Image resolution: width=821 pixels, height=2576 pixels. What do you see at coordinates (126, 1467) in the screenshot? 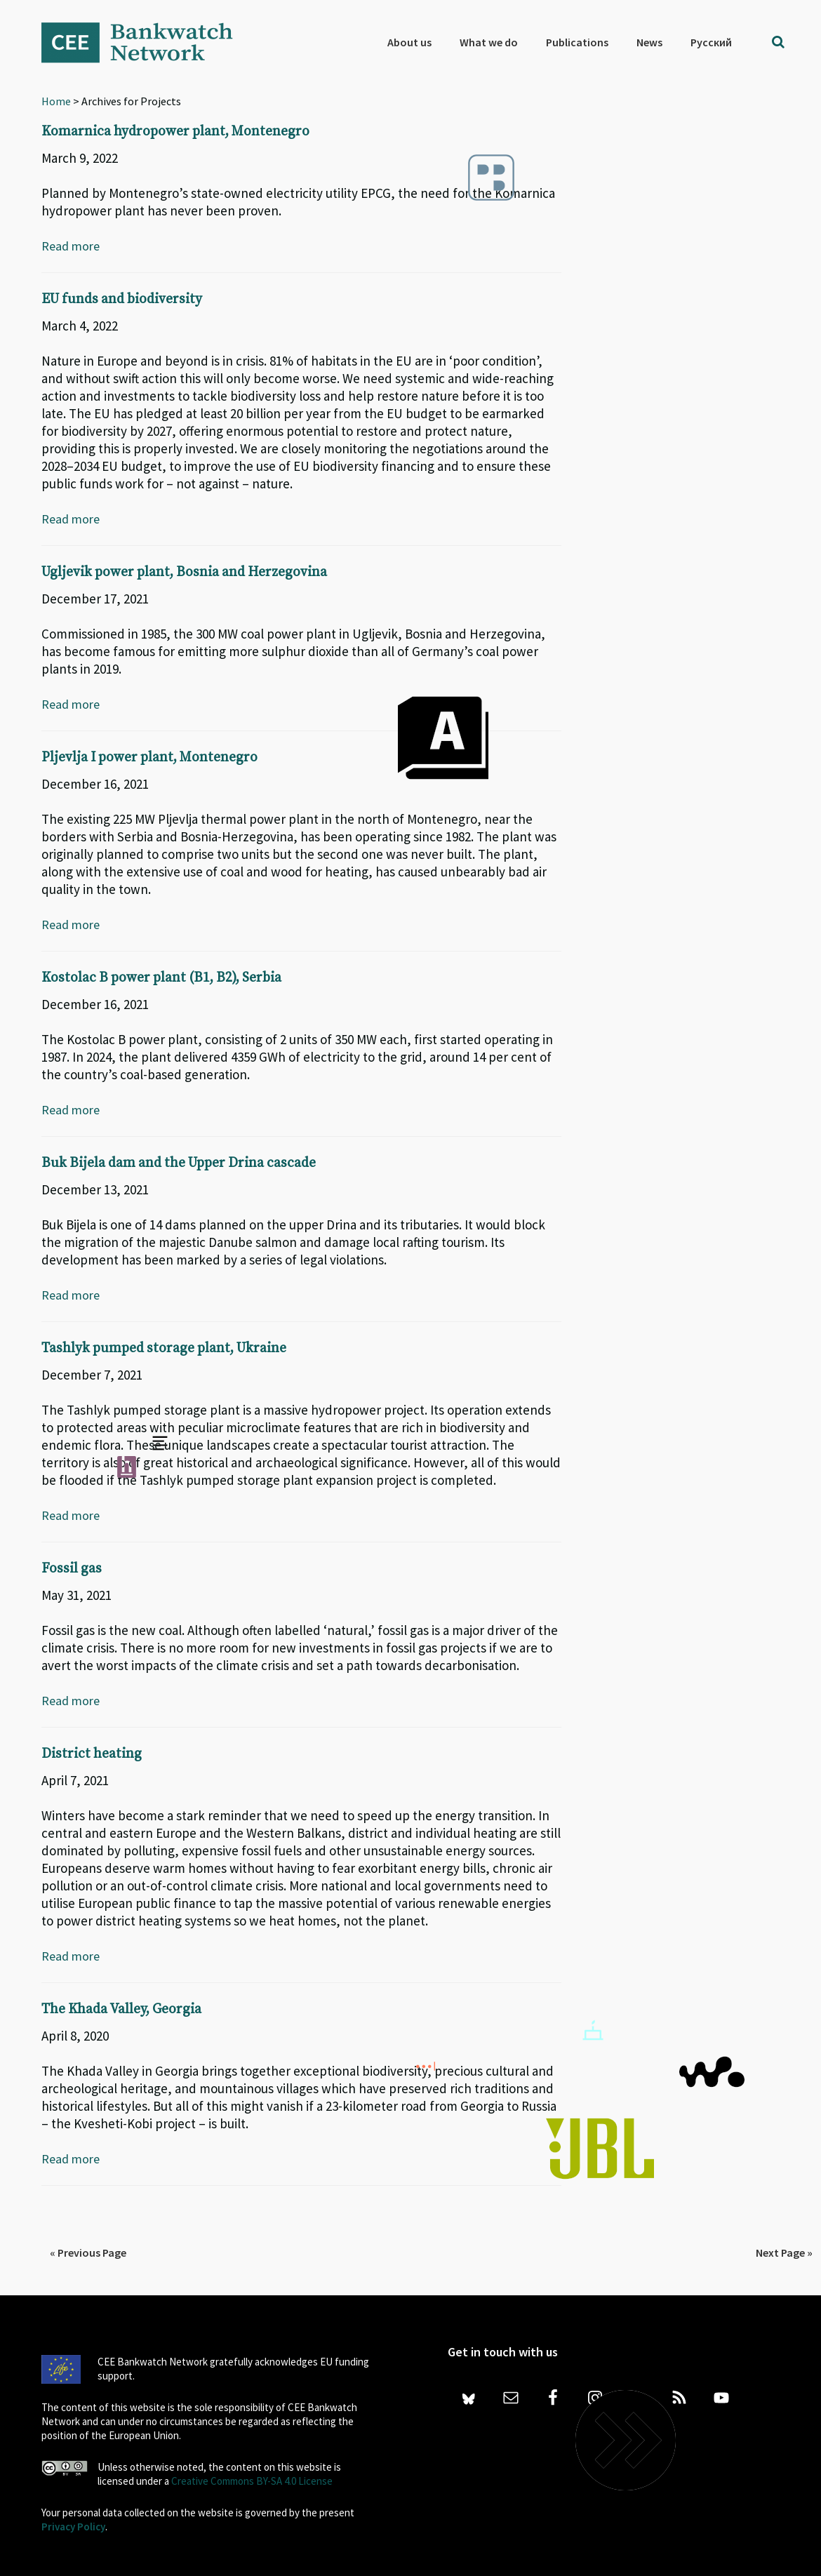
I see `visit hackerearth coding platform` at bounding box center [126, 1467].